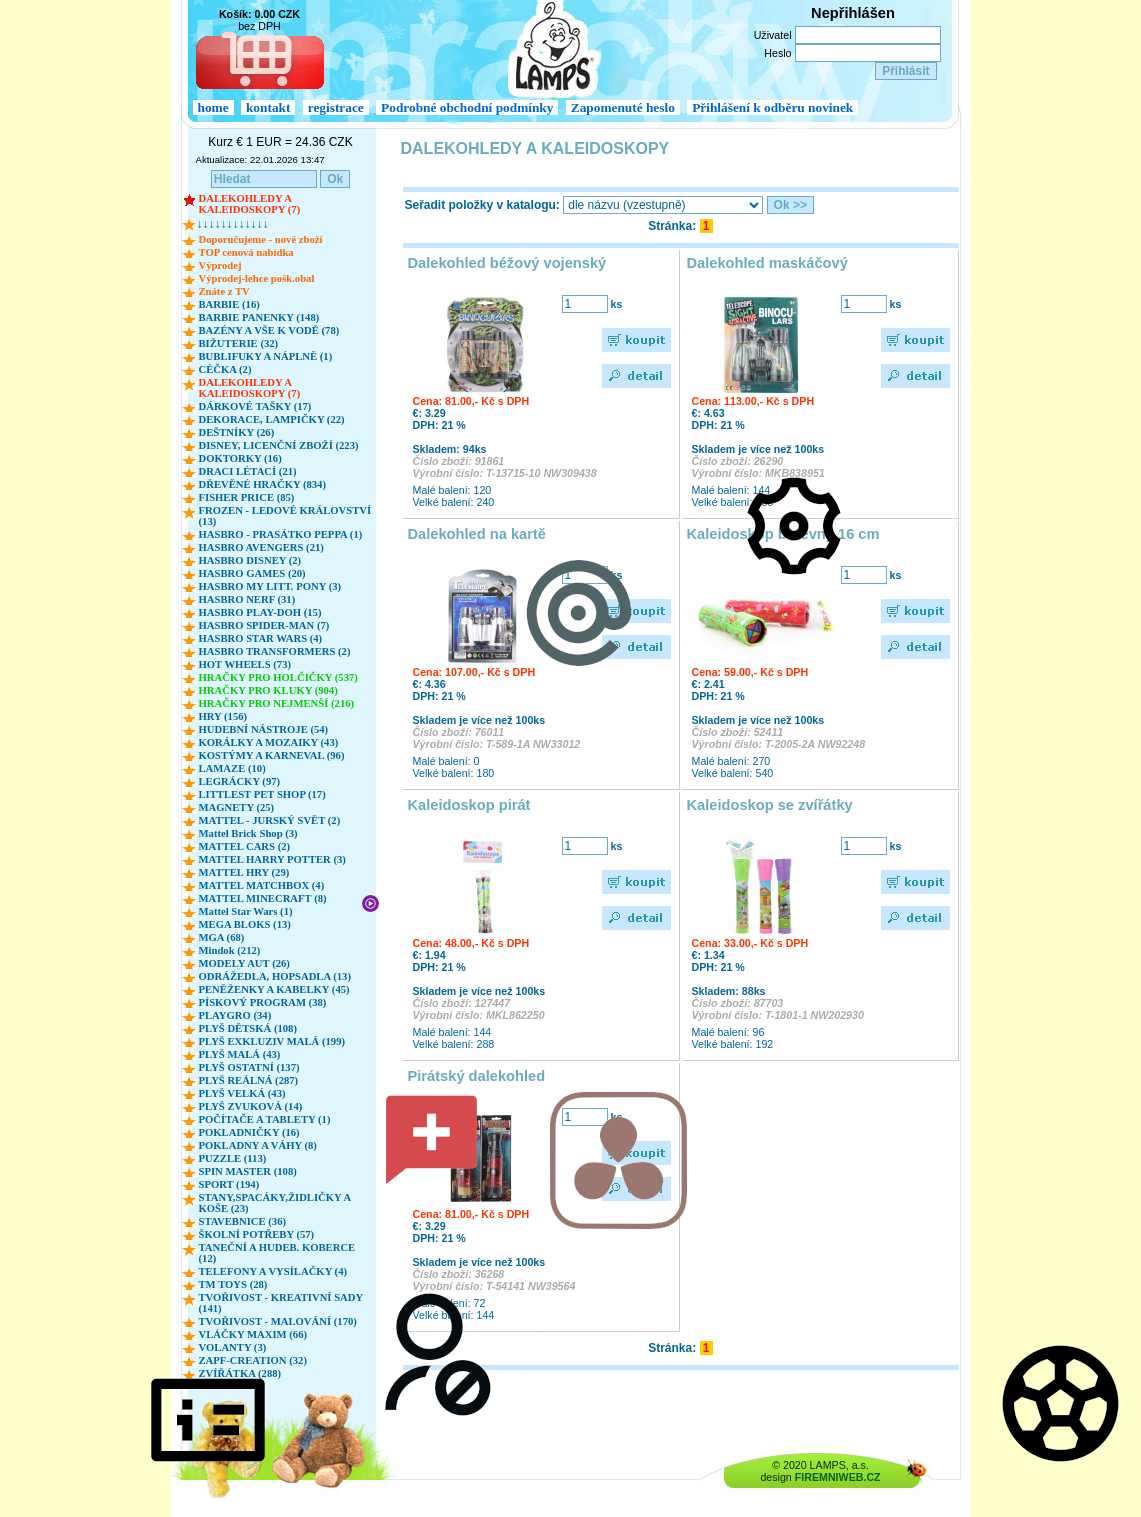 The image size is (1141, 1517). Describe the element at coordinates (370, 903) in the screenshot. I see `open youtube music app` at that location.